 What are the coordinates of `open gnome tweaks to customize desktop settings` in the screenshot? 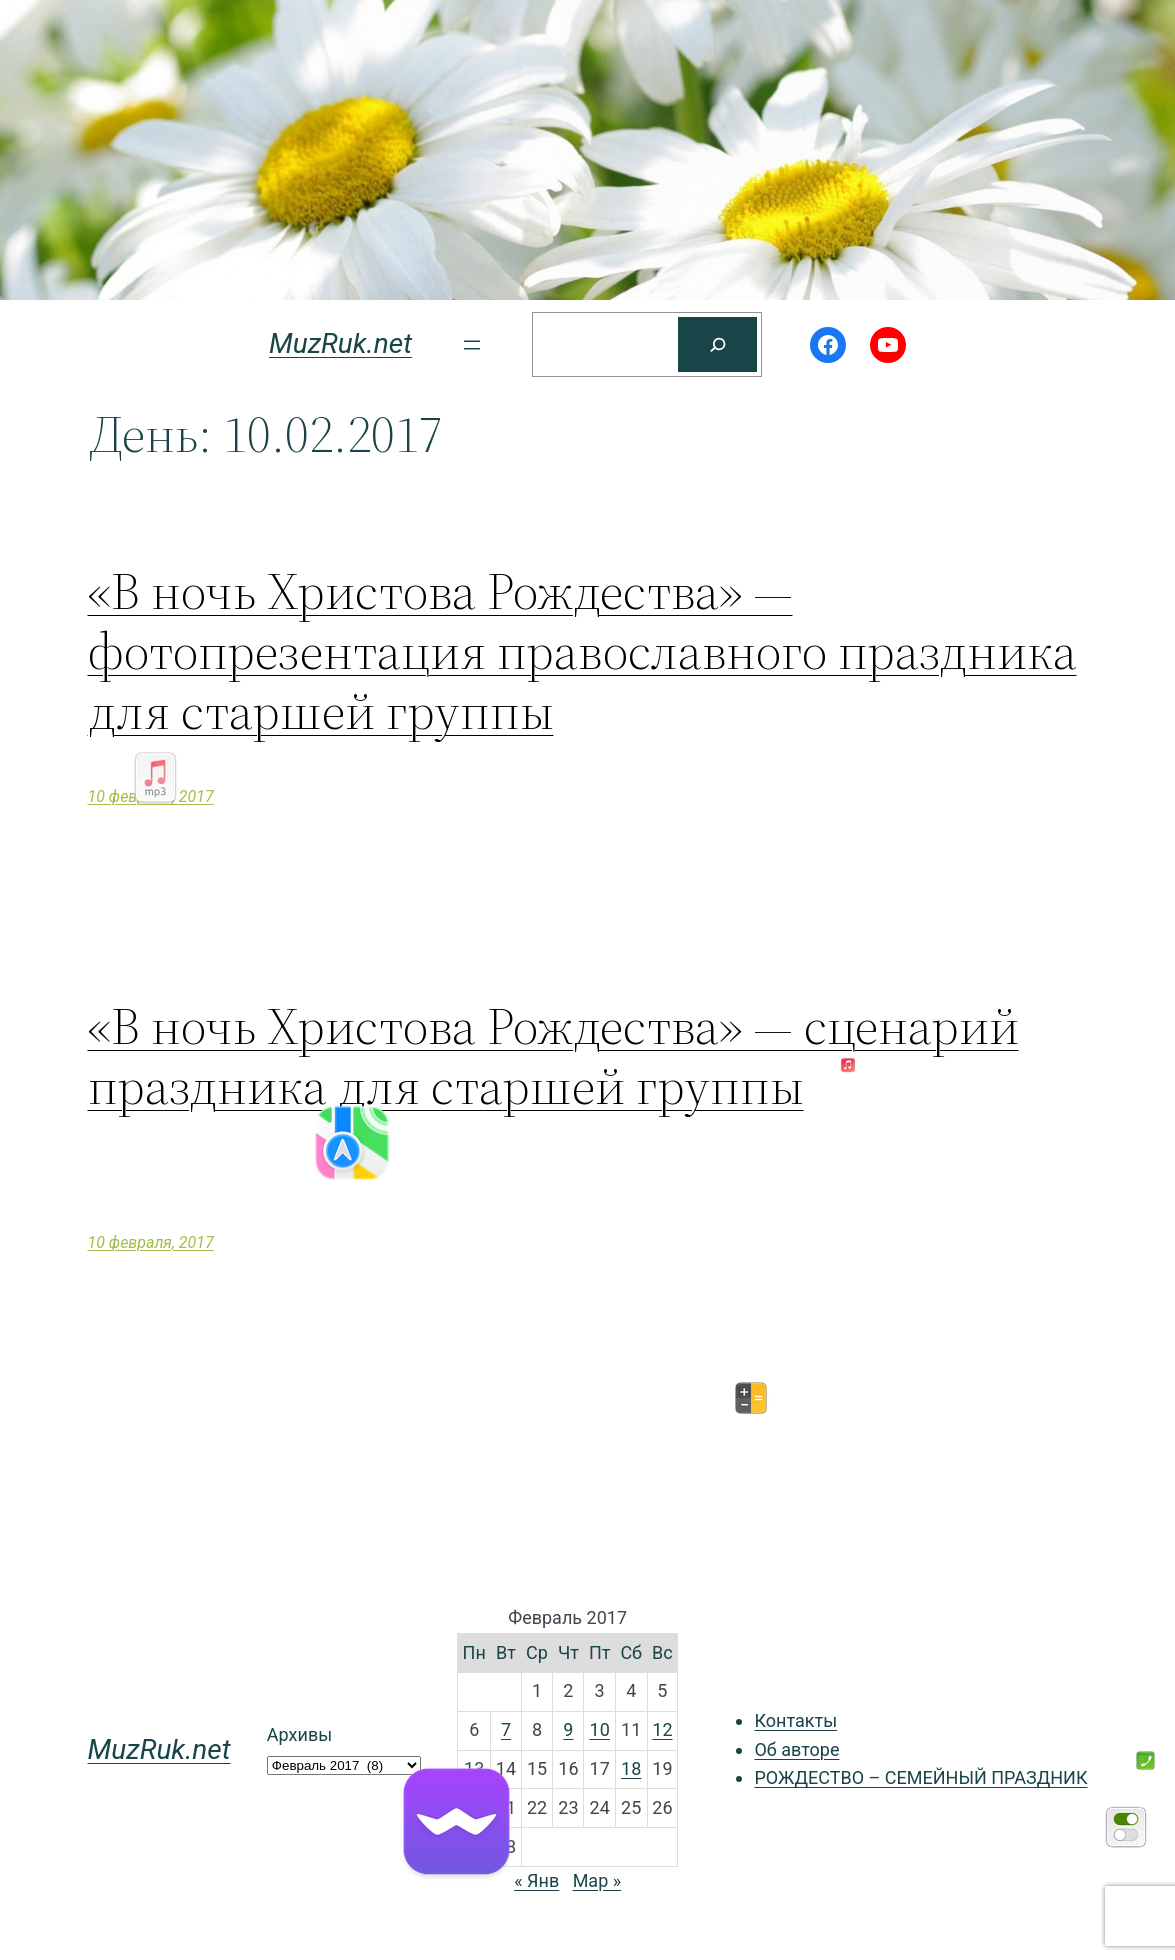 It's located at (1126, 1827).